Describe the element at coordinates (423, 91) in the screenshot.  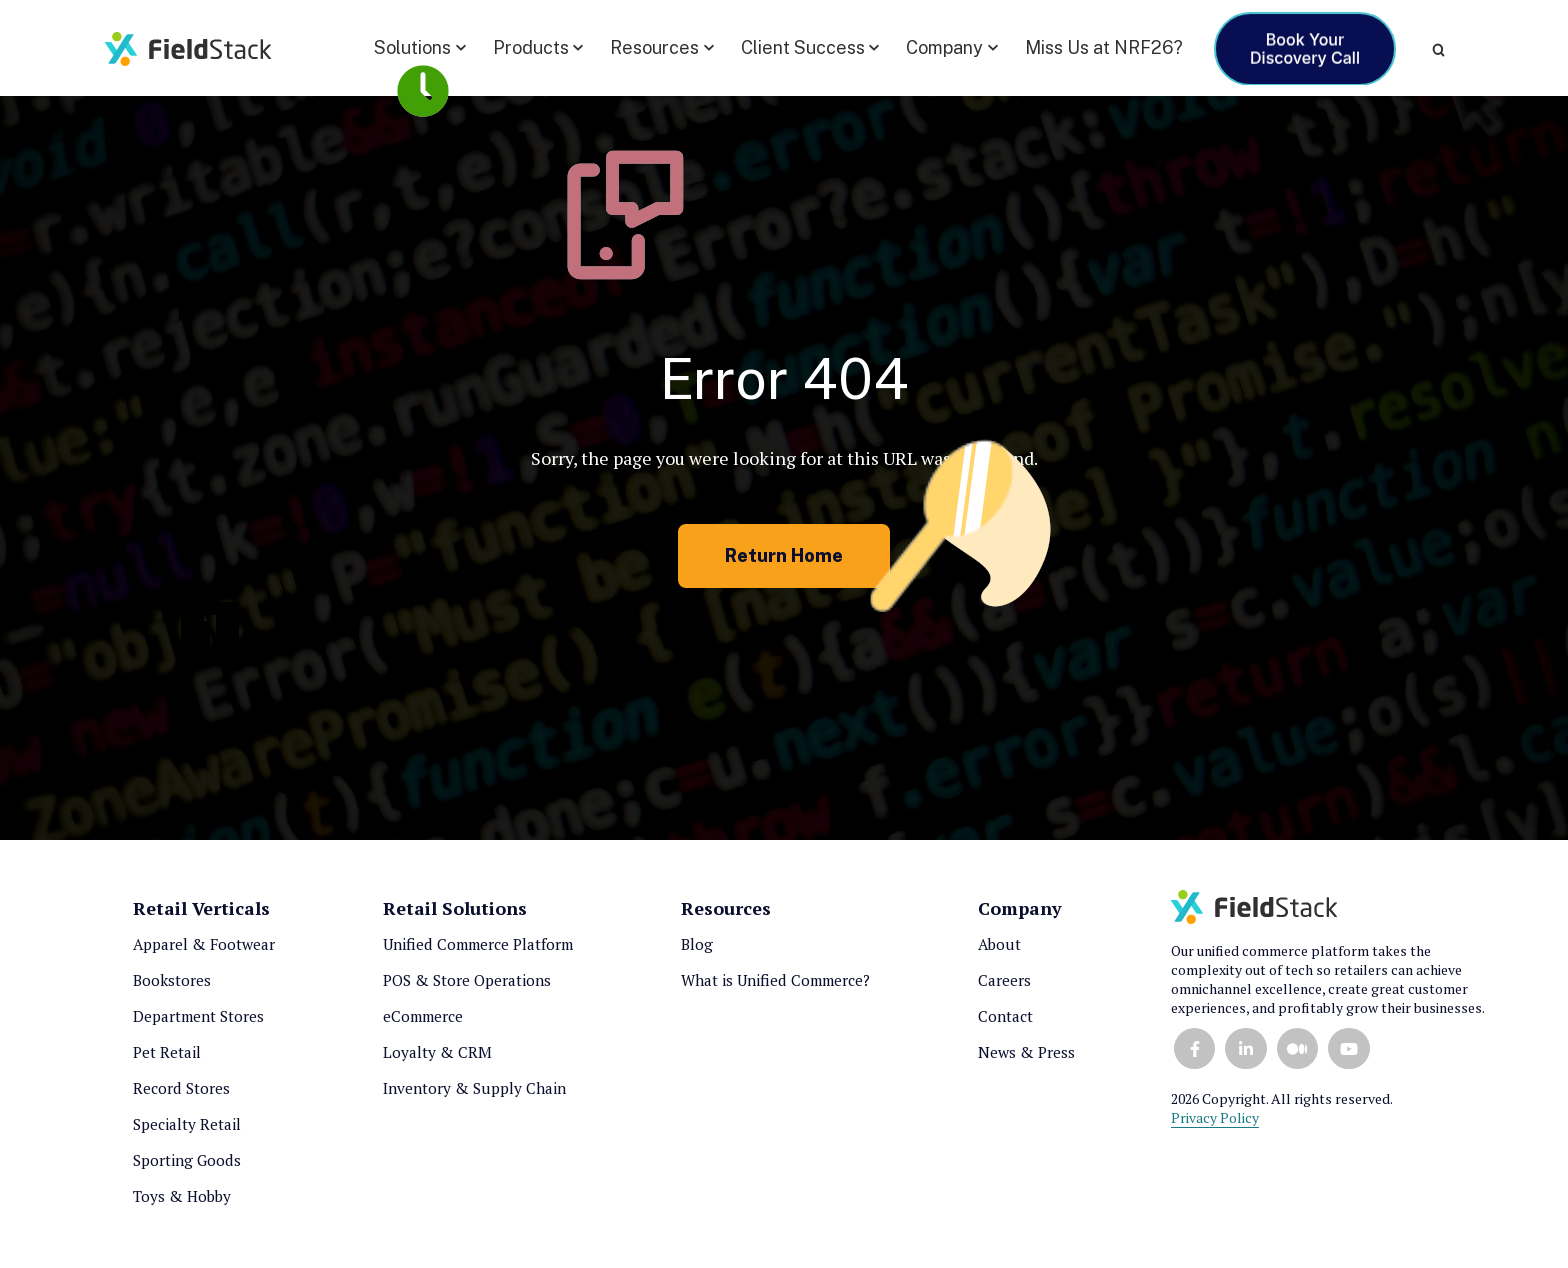
I see `view message timestamps` at that location.